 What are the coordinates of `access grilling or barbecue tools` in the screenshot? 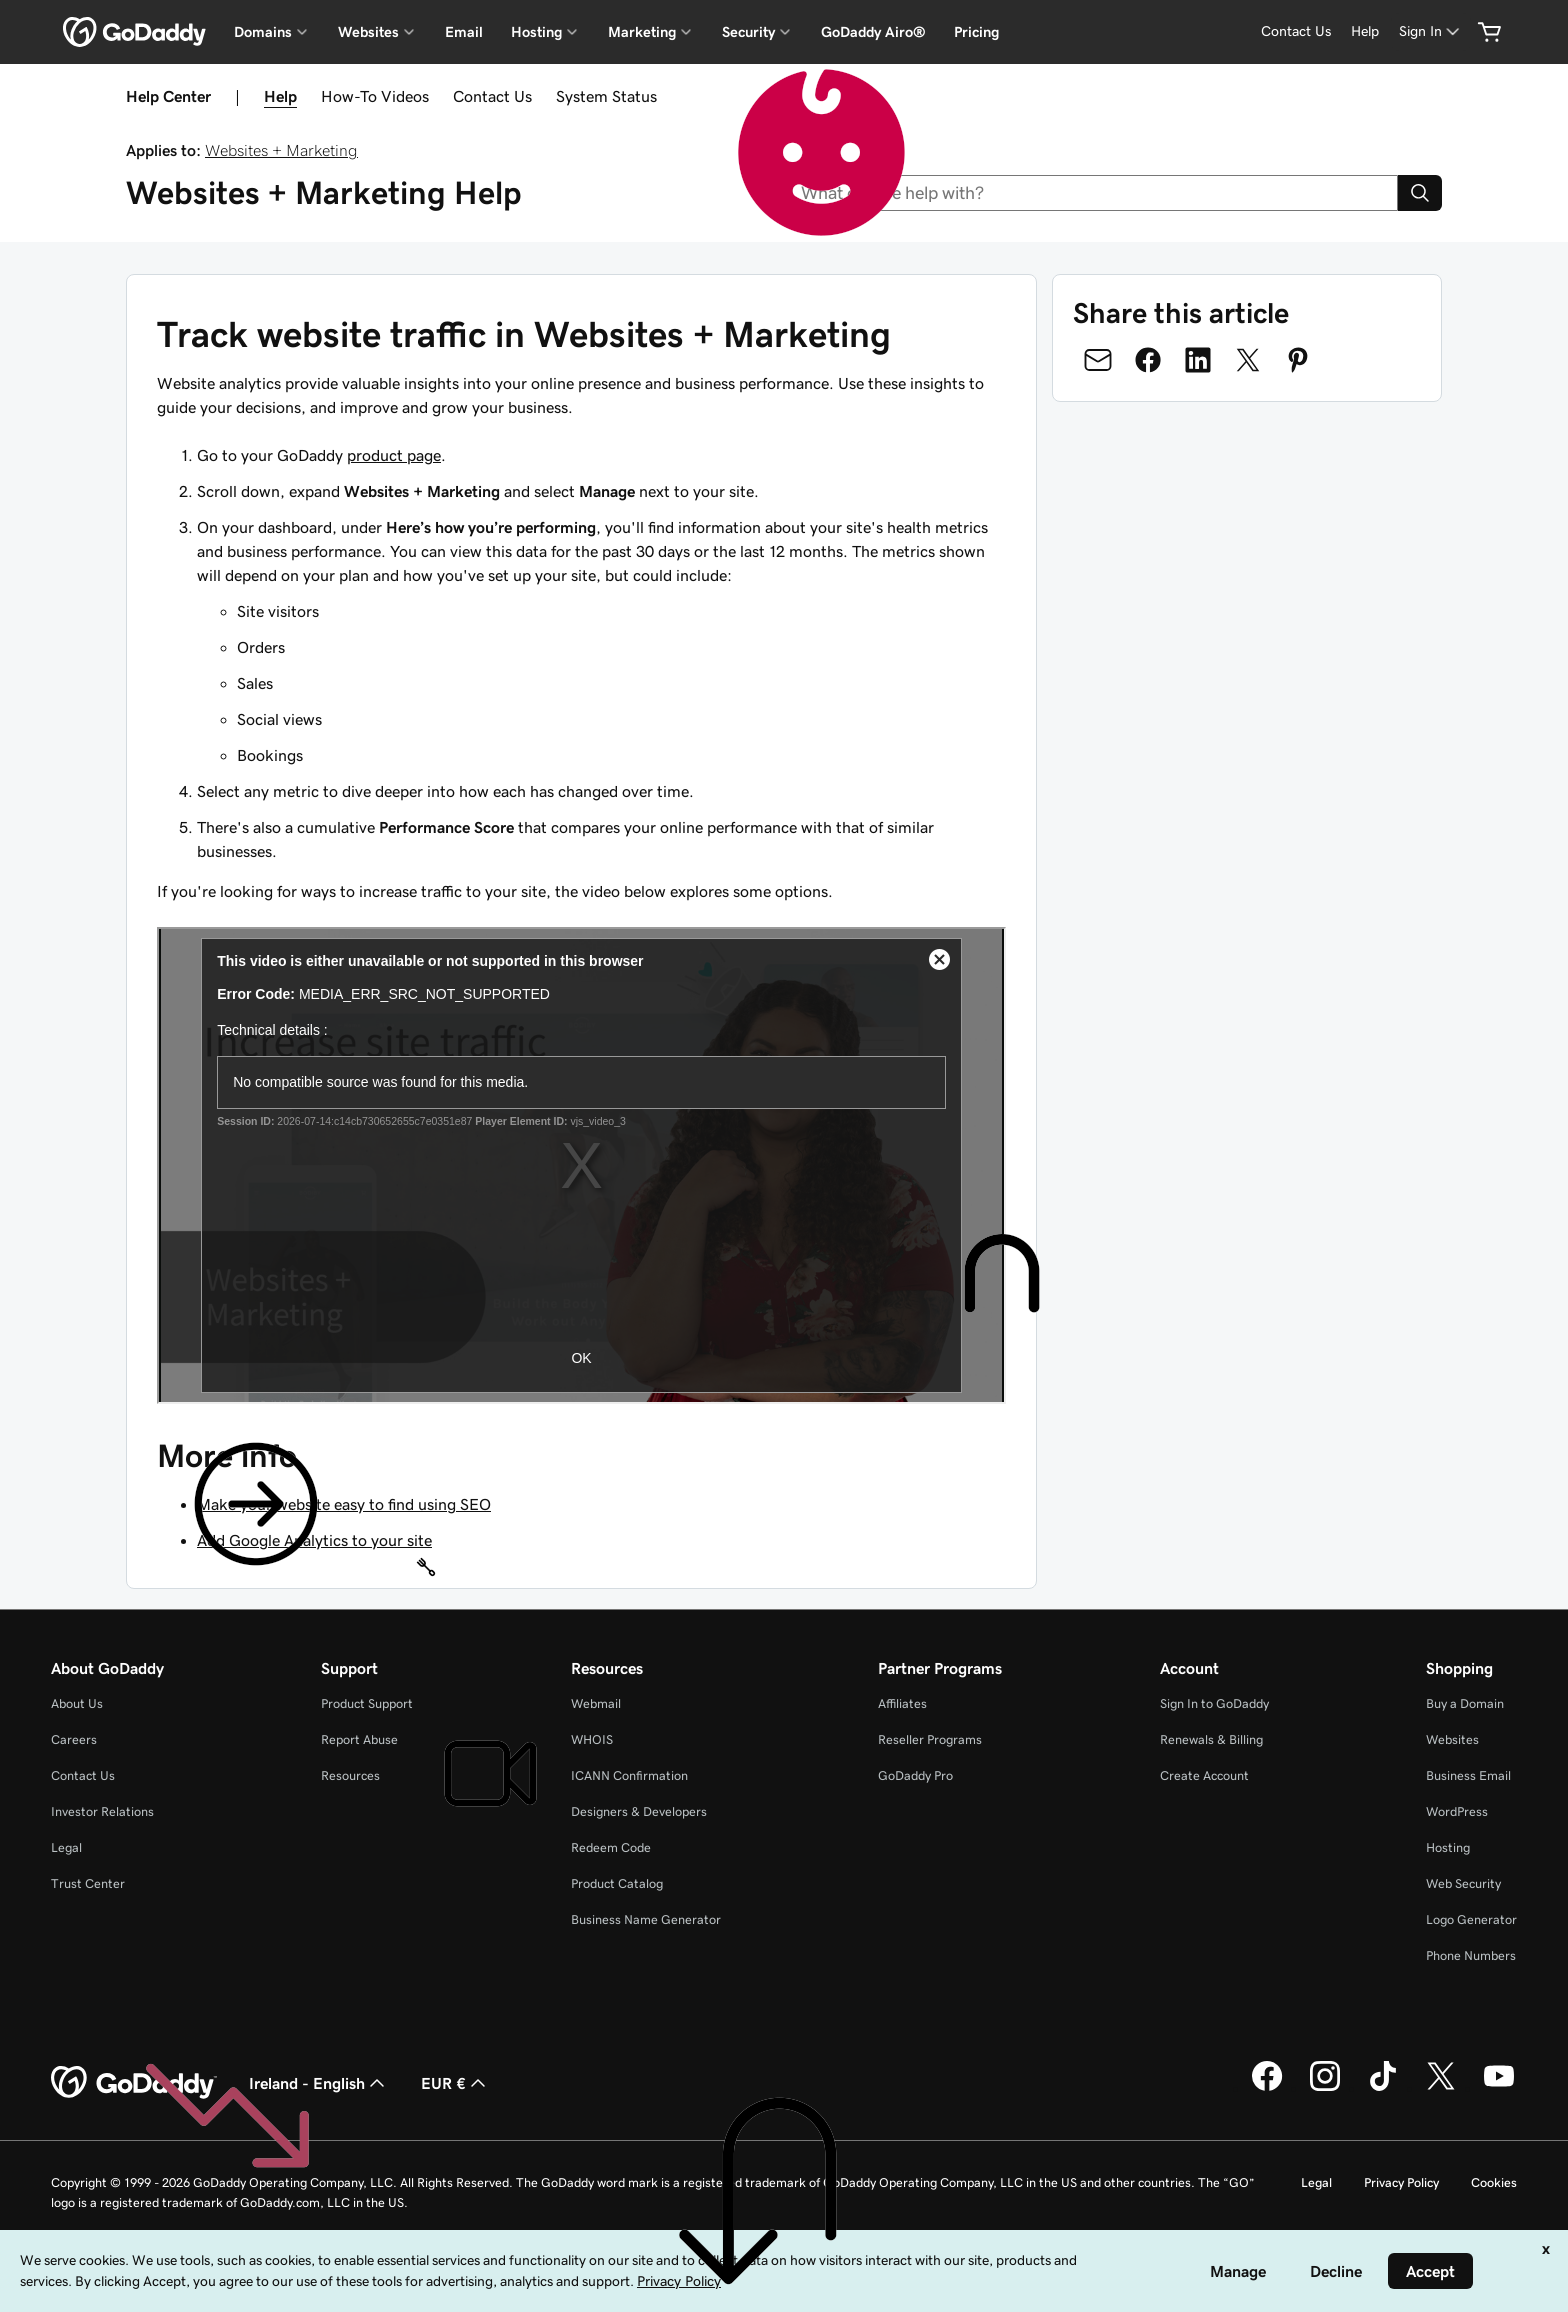 It's located at (426, 1567).